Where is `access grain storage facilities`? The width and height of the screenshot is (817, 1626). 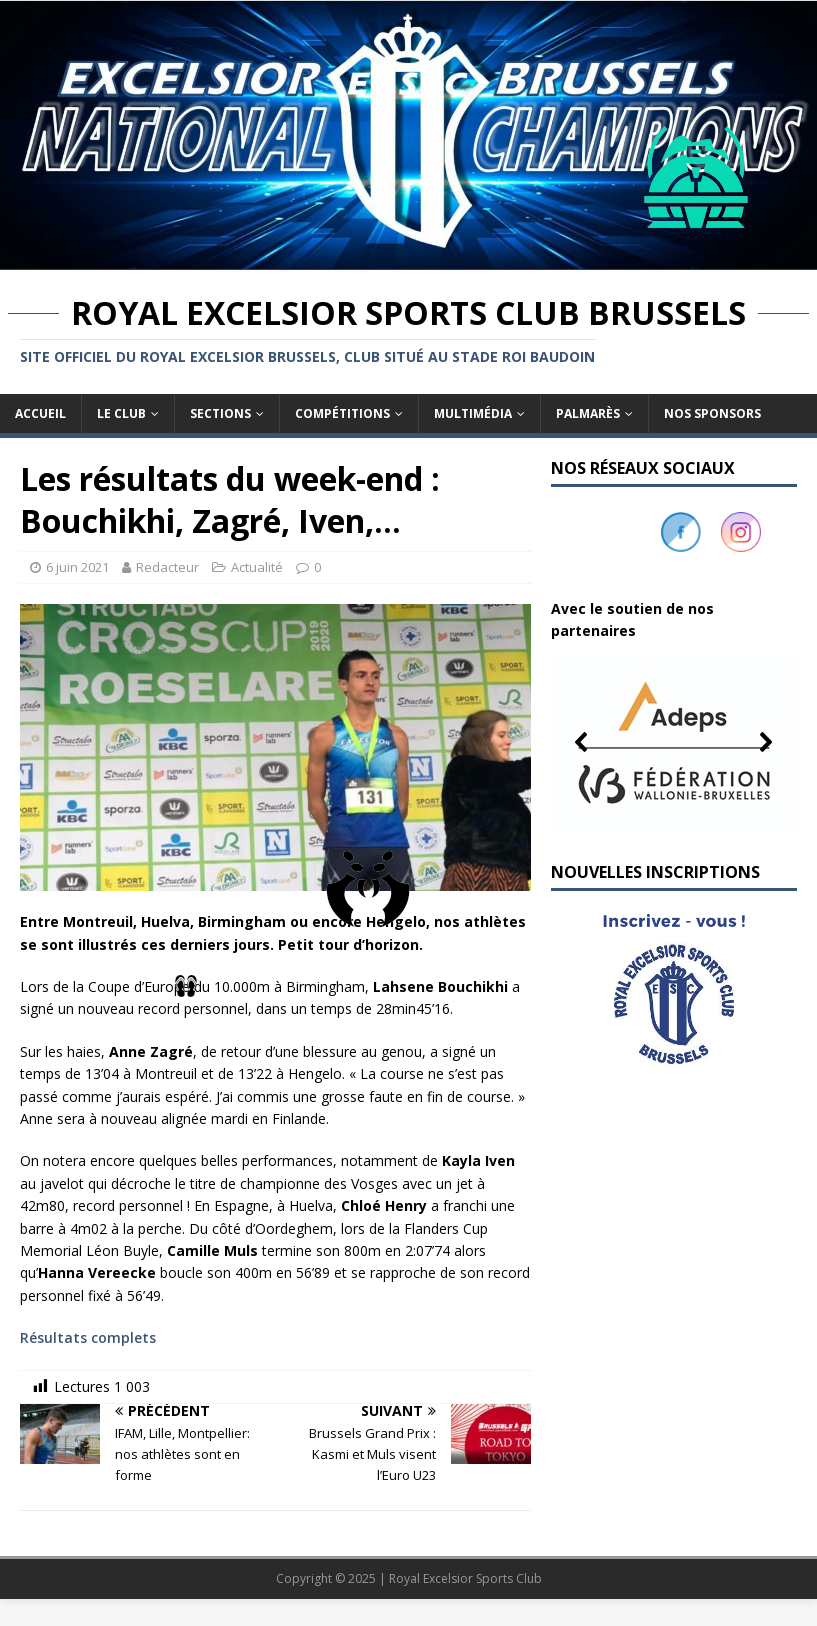
access grain storage facilities is located at coordinates (696, 177).